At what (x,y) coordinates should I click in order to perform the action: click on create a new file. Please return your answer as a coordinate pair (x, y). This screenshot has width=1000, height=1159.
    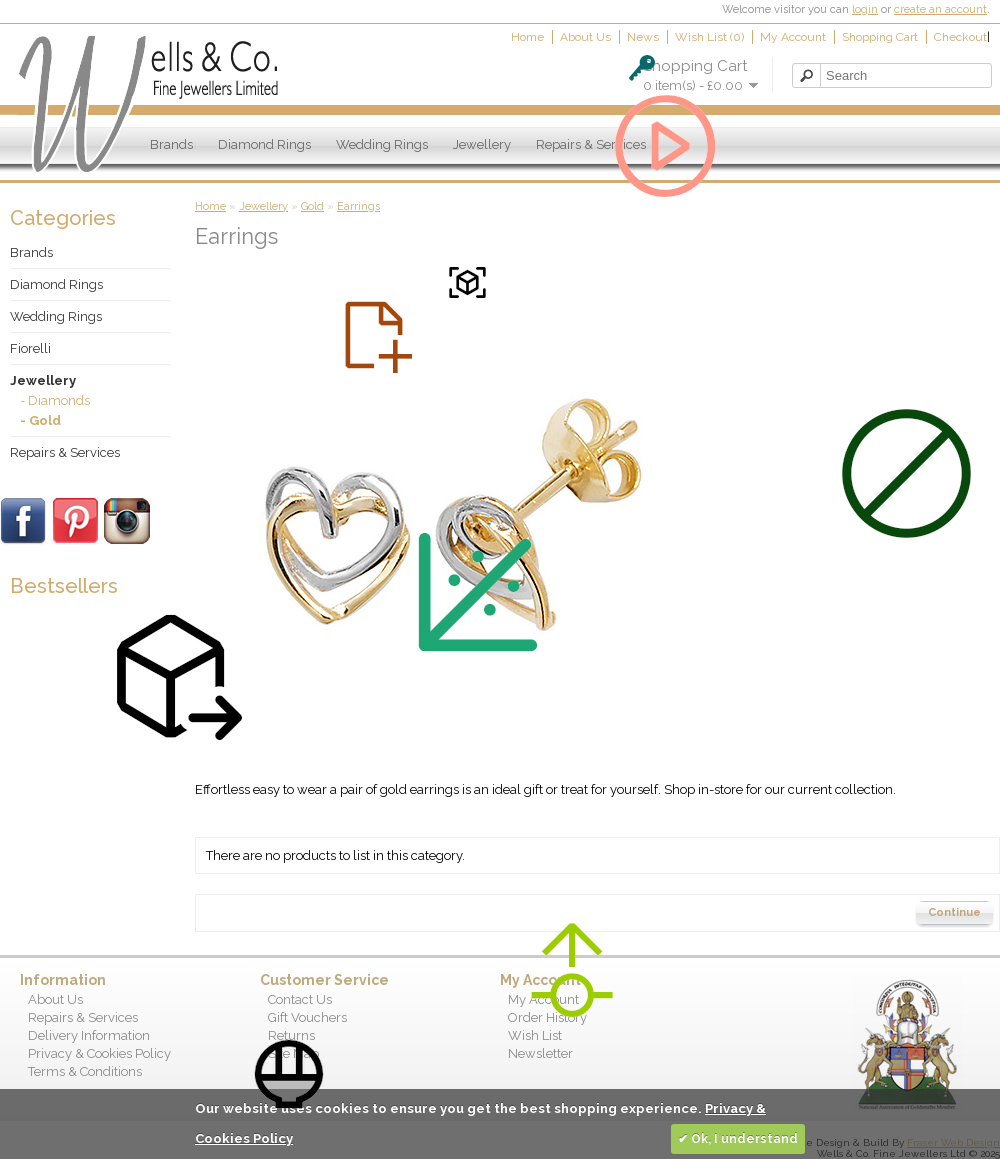
    Looking at the image, I should click on (374, 335).